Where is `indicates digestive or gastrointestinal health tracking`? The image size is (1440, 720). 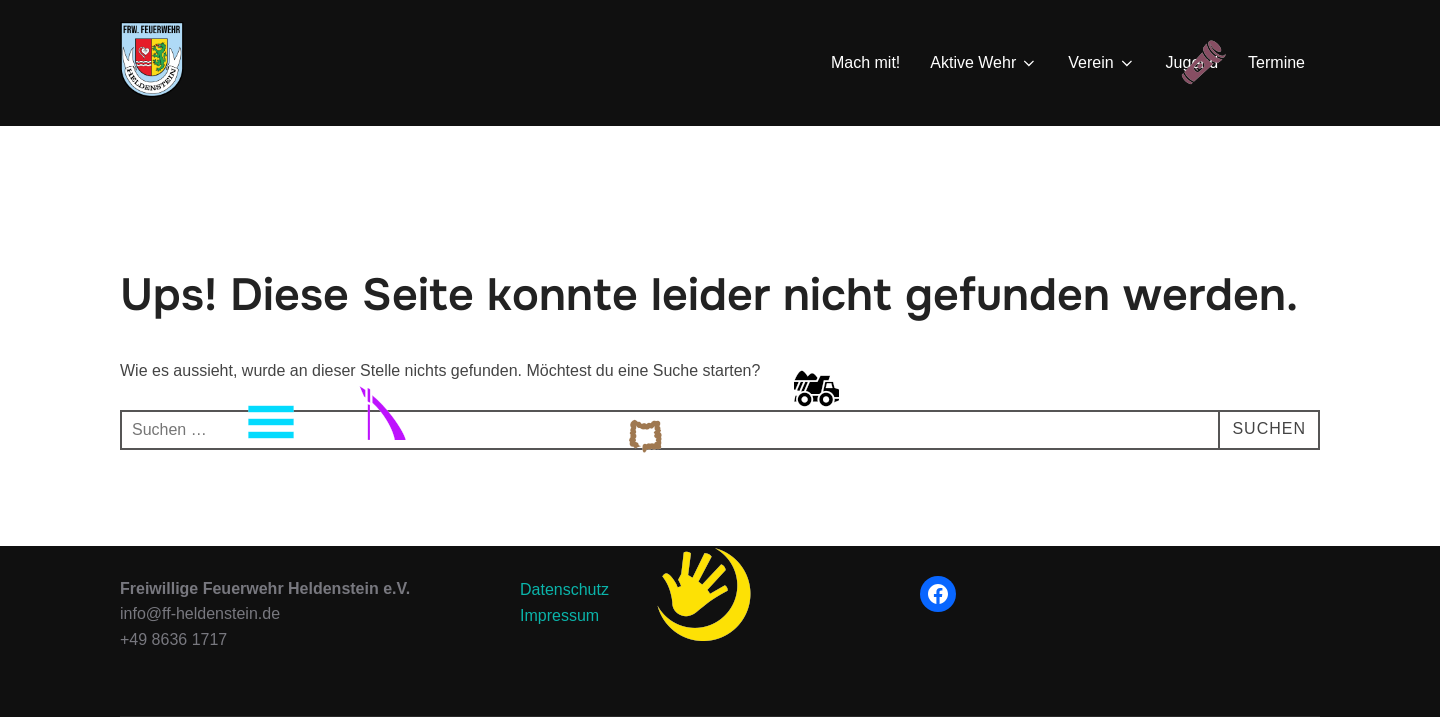 indicates digestive or gastrointestinal health tracking is located at coordinates (645, 436).